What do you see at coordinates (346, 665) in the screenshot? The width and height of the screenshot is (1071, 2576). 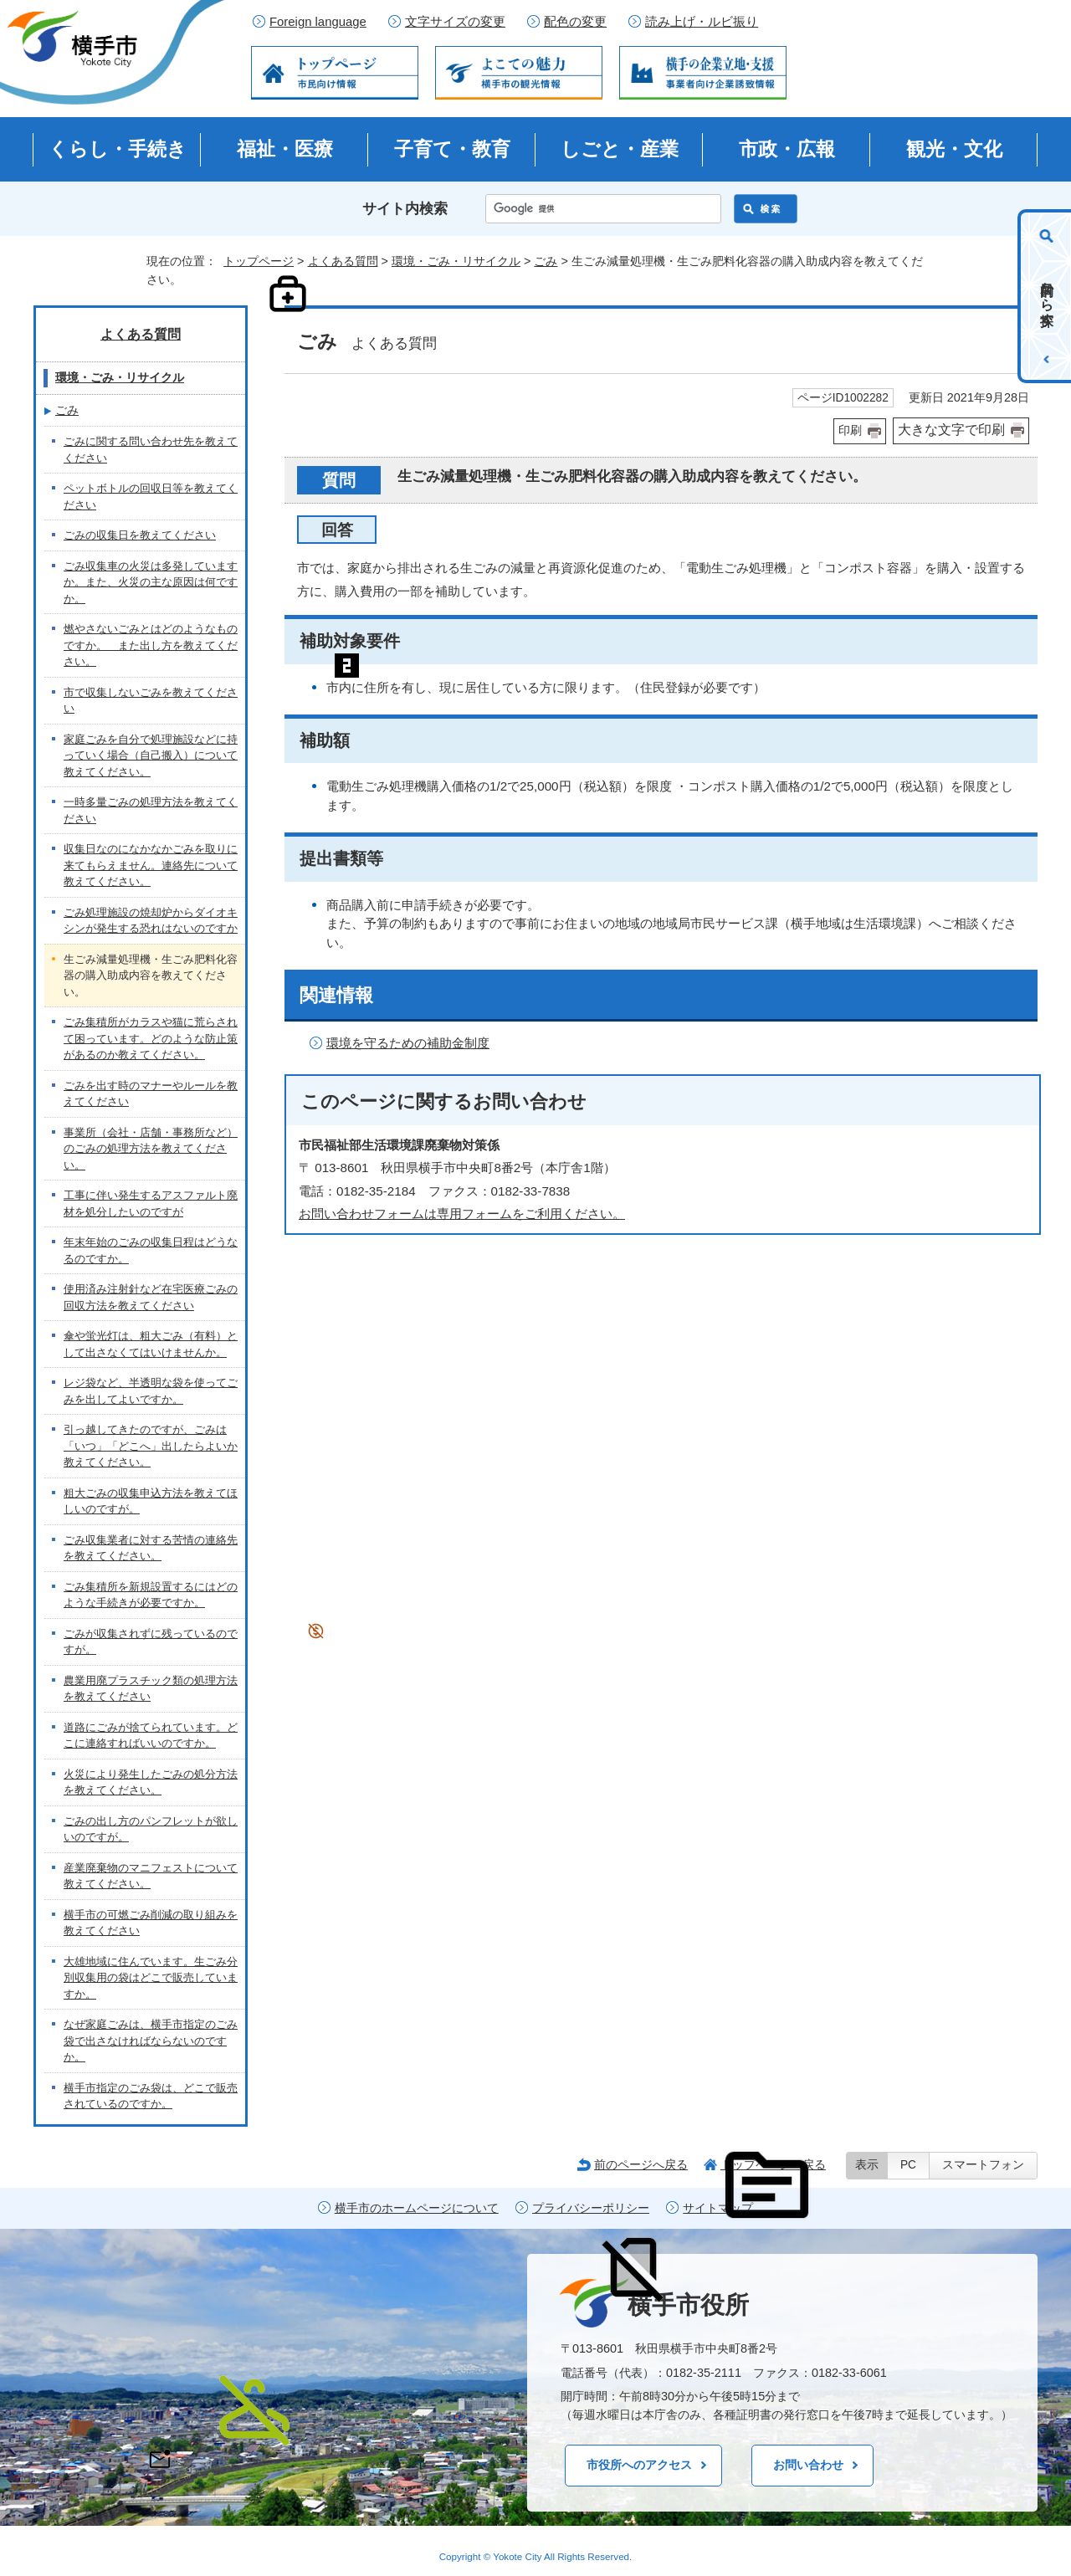 I see `select option number two` at bounding box center [346, 665].